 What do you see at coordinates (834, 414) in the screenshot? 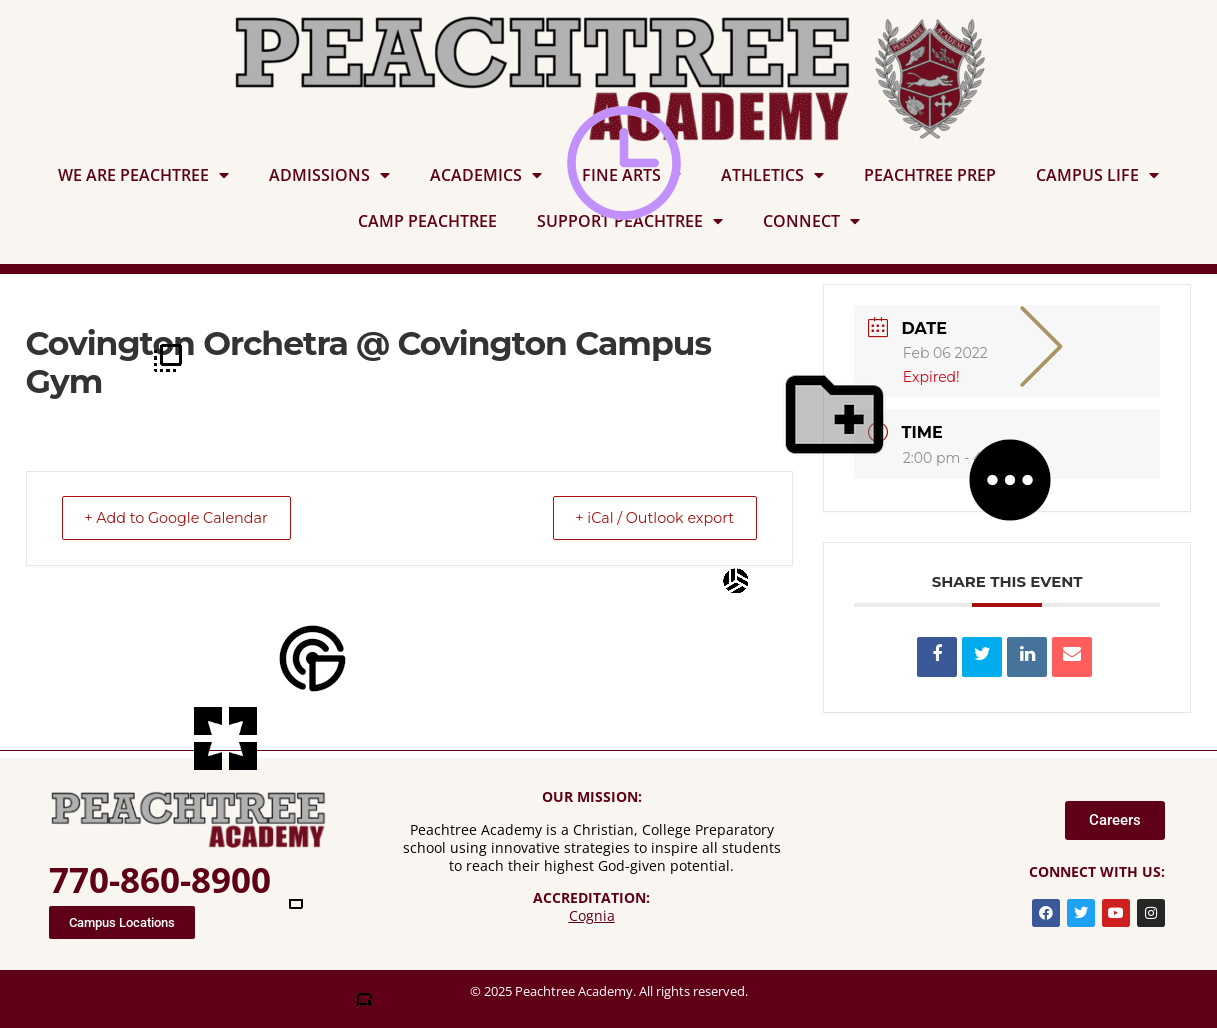
I see `create a new folder` at bounding box center [834, 414].